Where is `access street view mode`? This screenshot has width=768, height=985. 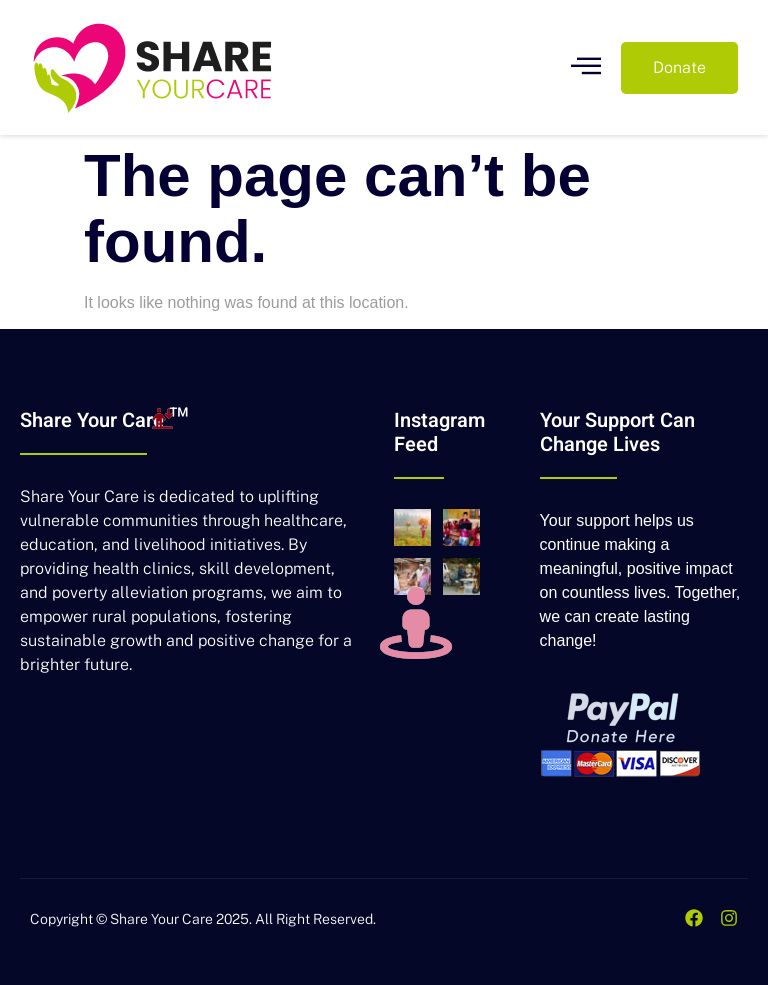 access street view mode is located at coordinates (416, 623).